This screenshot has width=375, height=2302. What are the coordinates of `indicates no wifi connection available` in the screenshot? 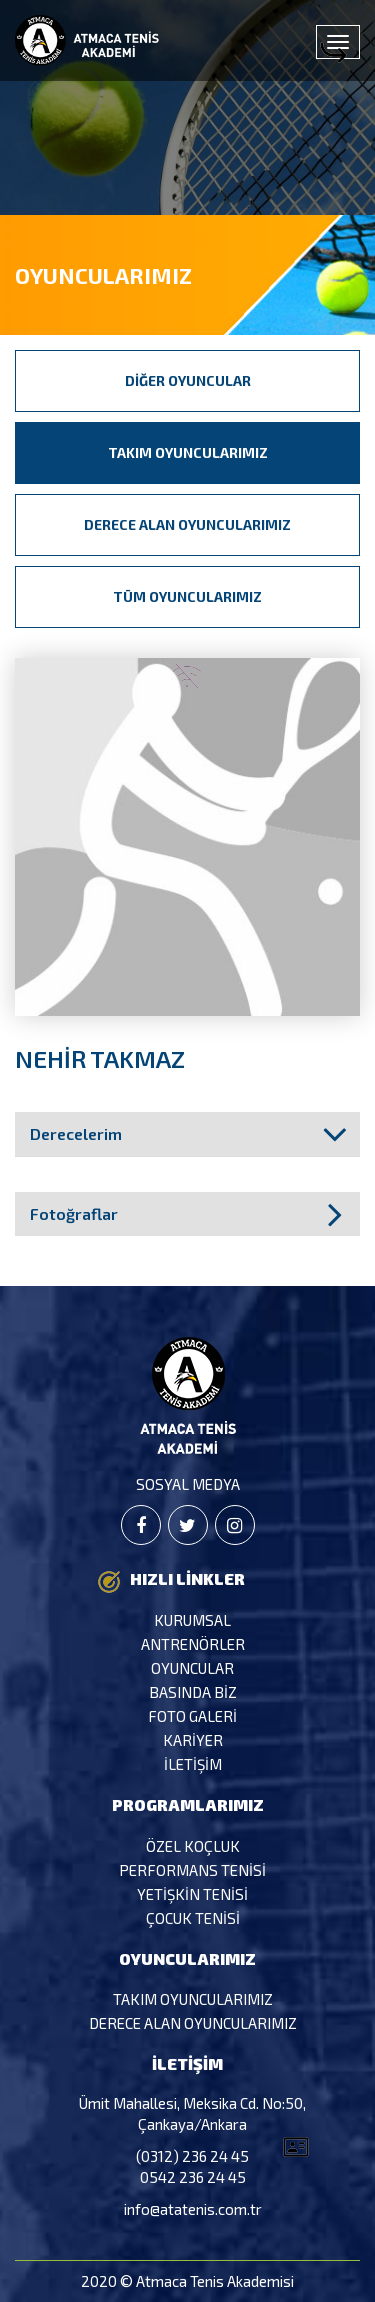 It's located at (187, 676).